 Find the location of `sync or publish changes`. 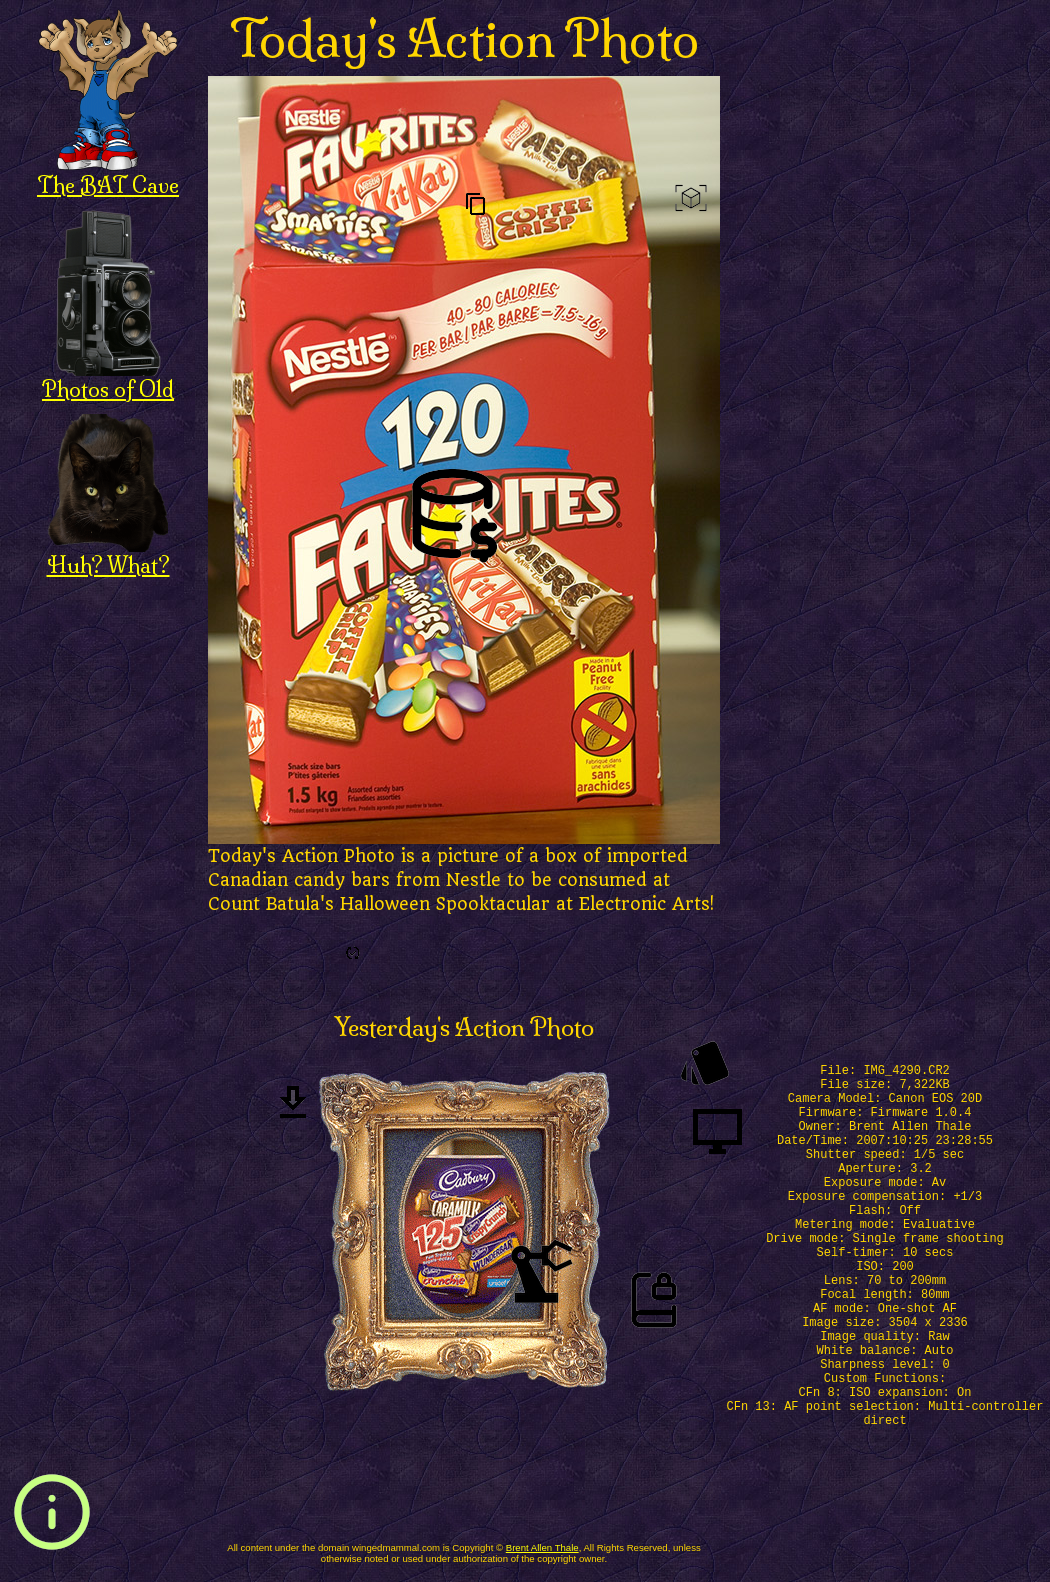

sync or publish changes is located at coordinates (353, 953).